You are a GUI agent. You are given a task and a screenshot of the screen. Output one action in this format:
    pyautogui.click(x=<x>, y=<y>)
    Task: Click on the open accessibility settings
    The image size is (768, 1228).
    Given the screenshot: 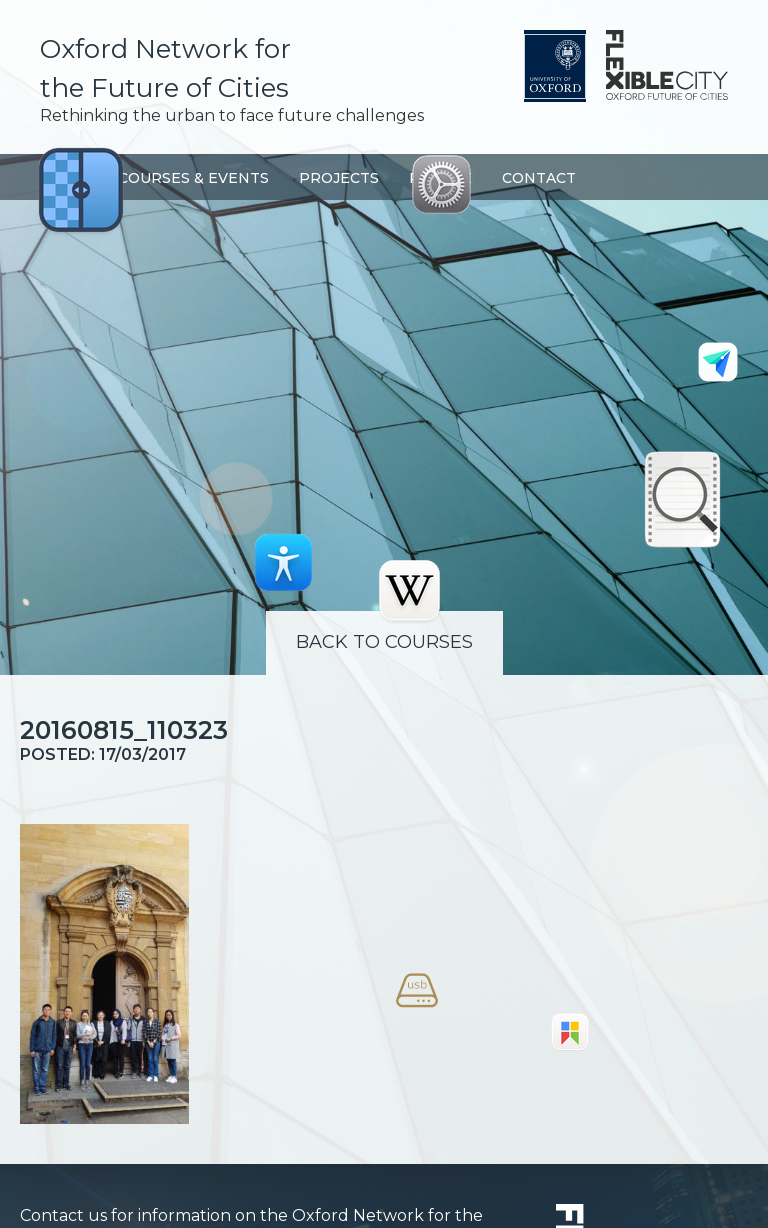 What is the action you would take?
    pyautogui.click(x=283, y=562)
    